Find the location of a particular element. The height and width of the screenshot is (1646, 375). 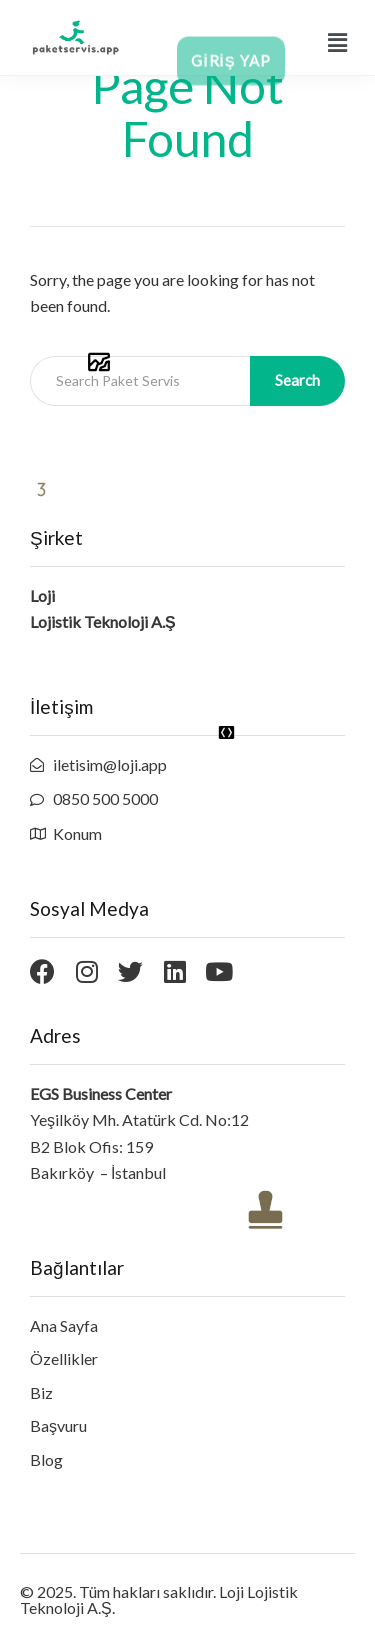

view or edit source code is located at coordinates (226, 732).